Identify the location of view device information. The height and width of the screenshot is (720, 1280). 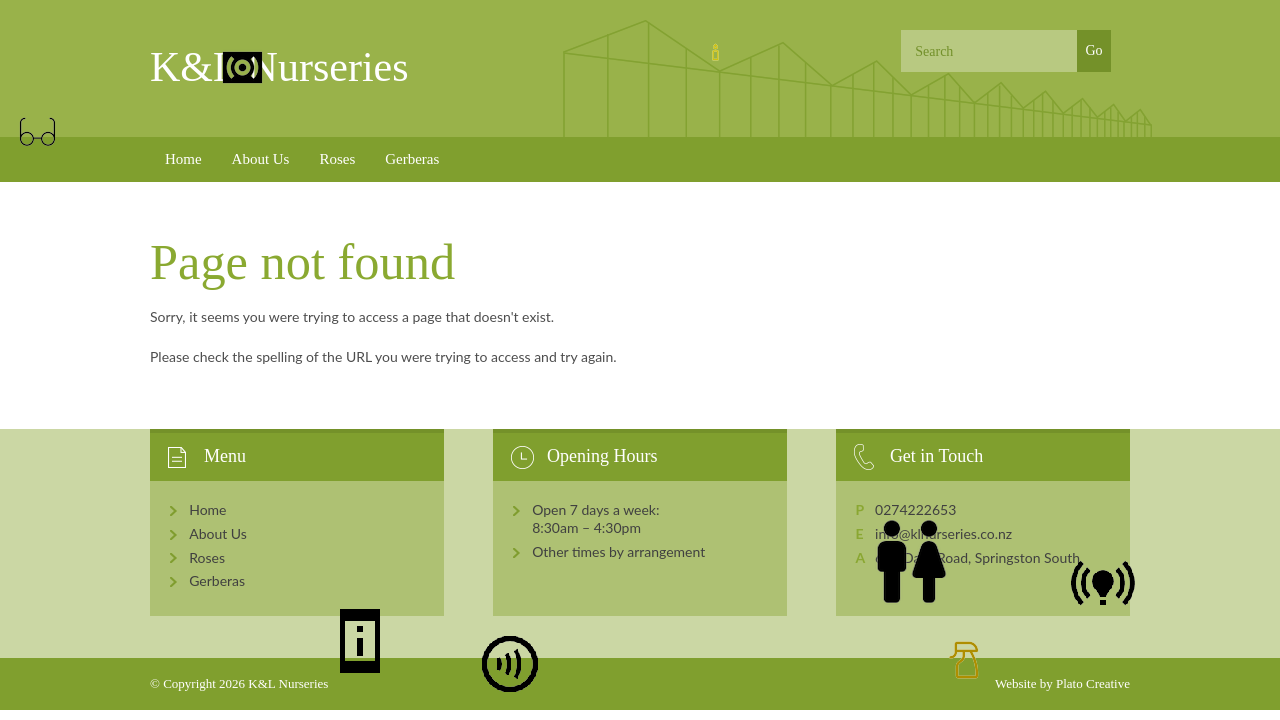
(360, 641).